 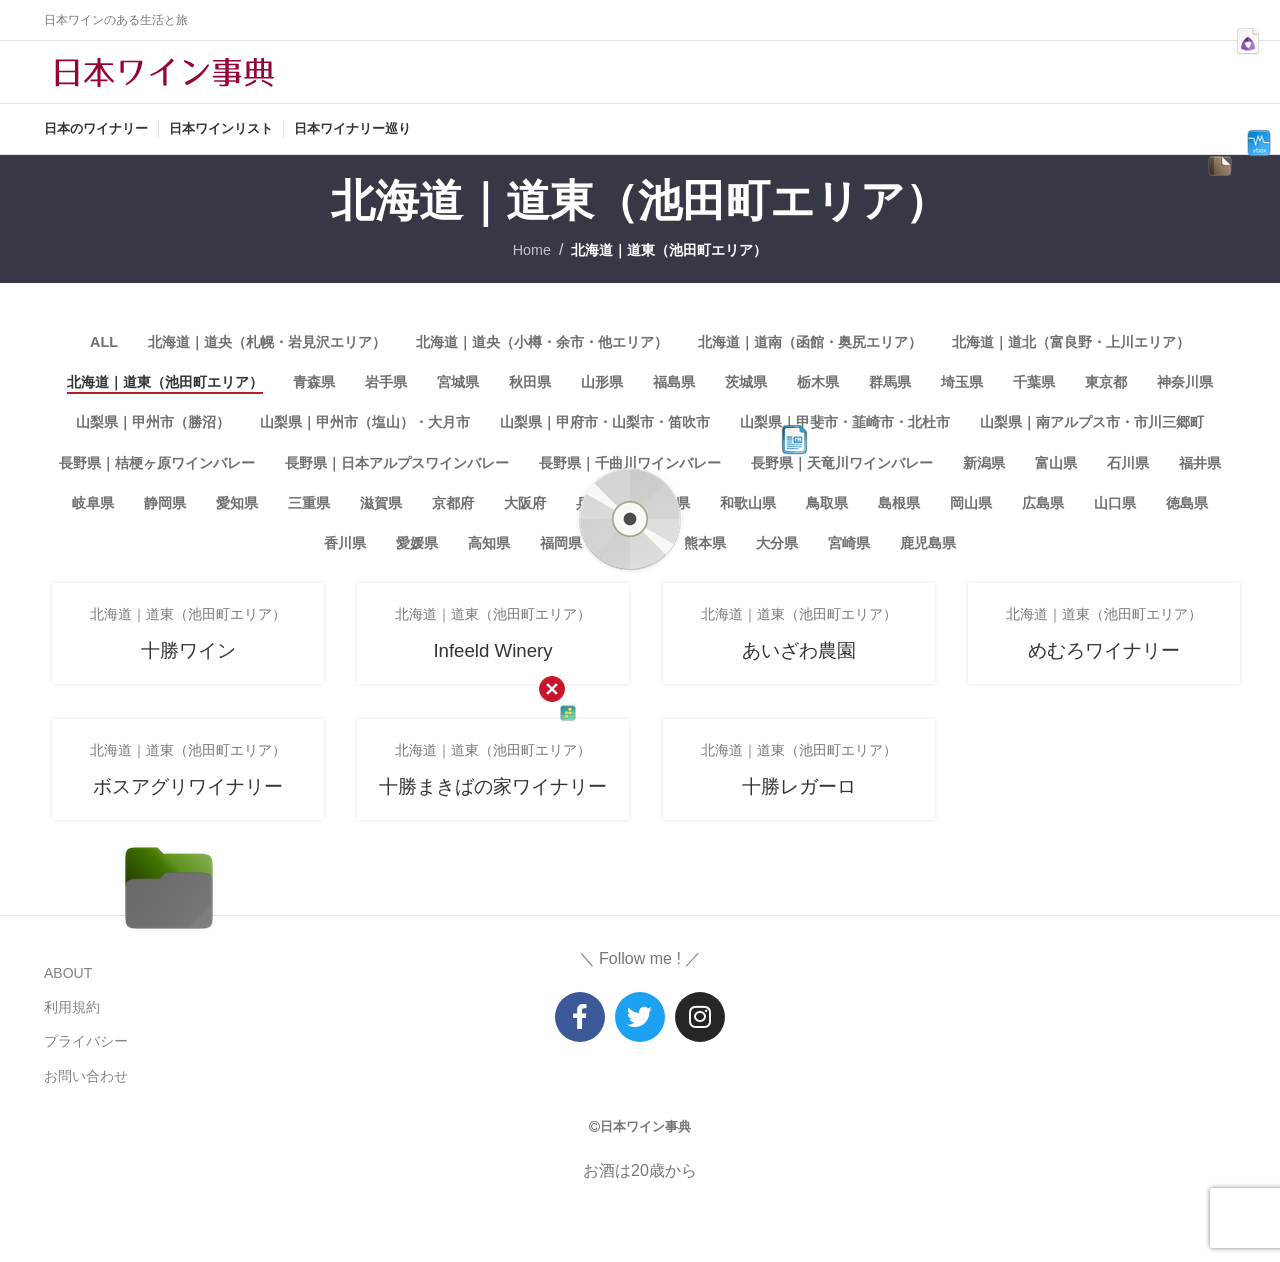 What do you see at coordinates (630, 519) in the screenshot?
I see `indicates a CD-RW (rewritable disc) drive or media` at bounding box center [630, 519].